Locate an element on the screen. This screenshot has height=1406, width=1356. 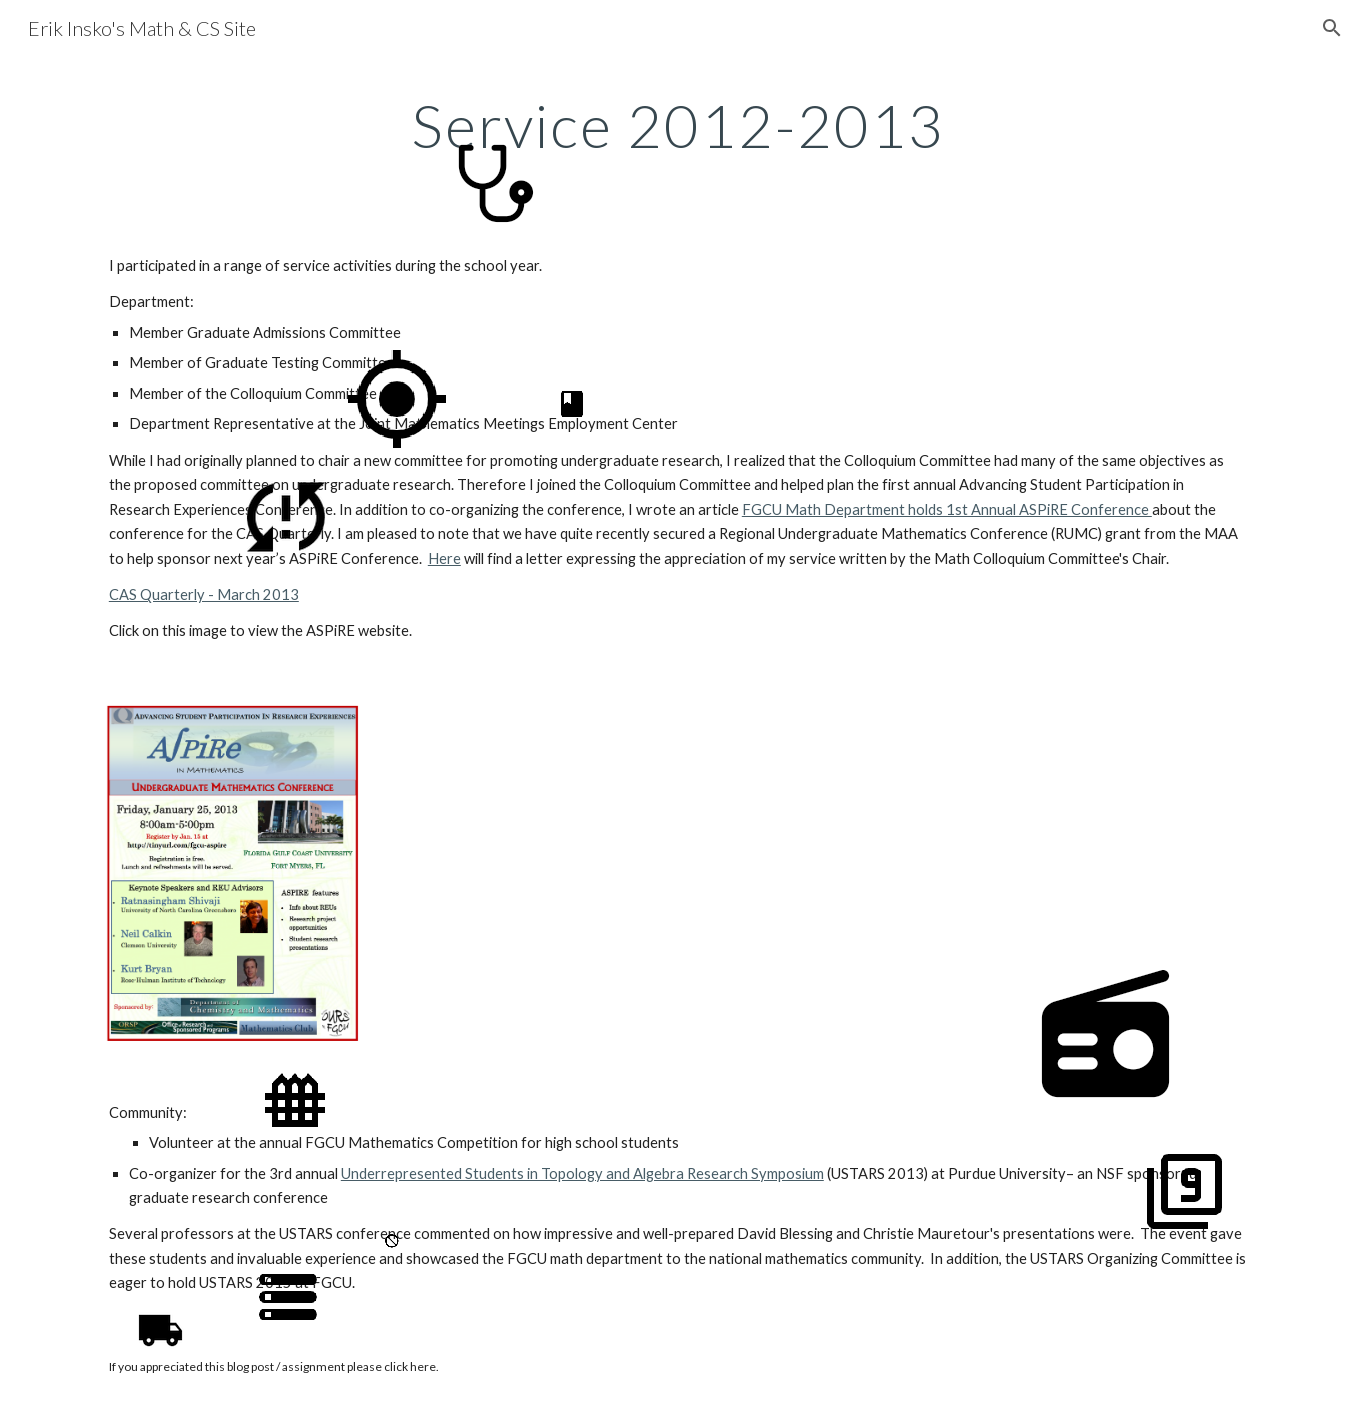
access radio or audio streaming is located at coordinates (1105, 1041).